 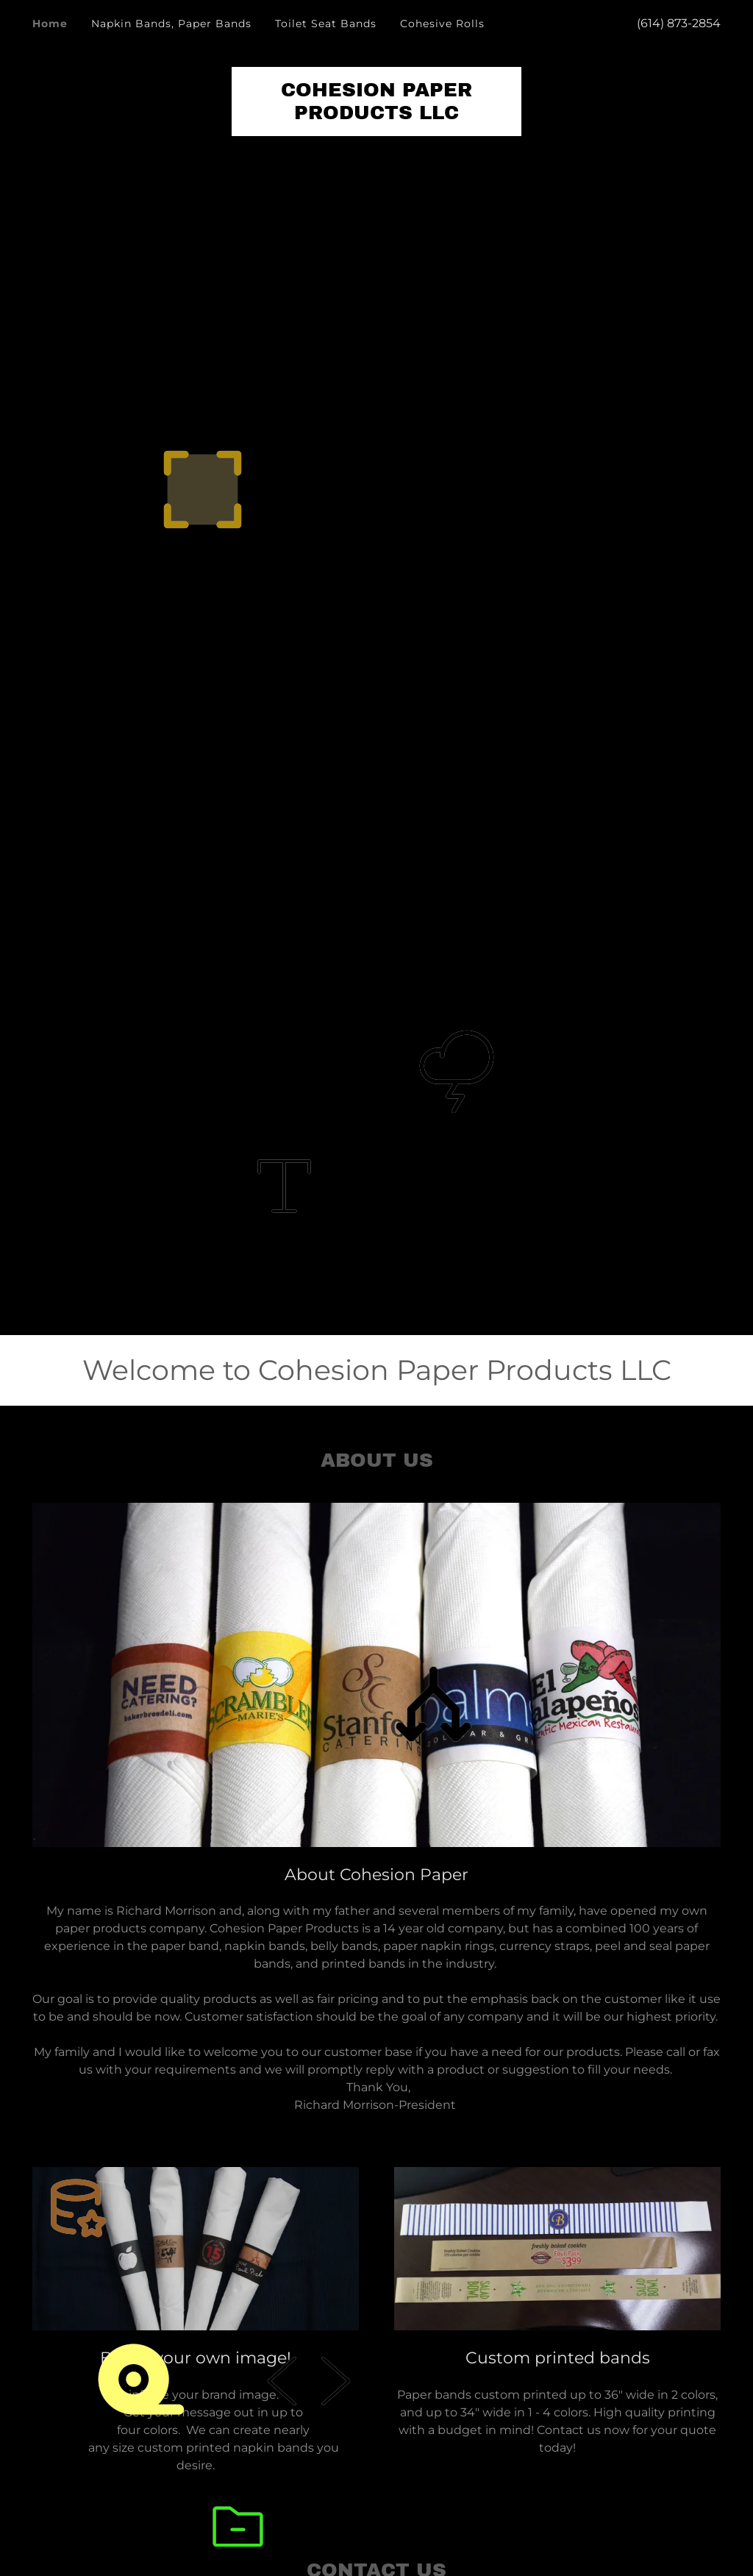 I want to click on expand to fullscreen mode, so click(x=202, y=489).